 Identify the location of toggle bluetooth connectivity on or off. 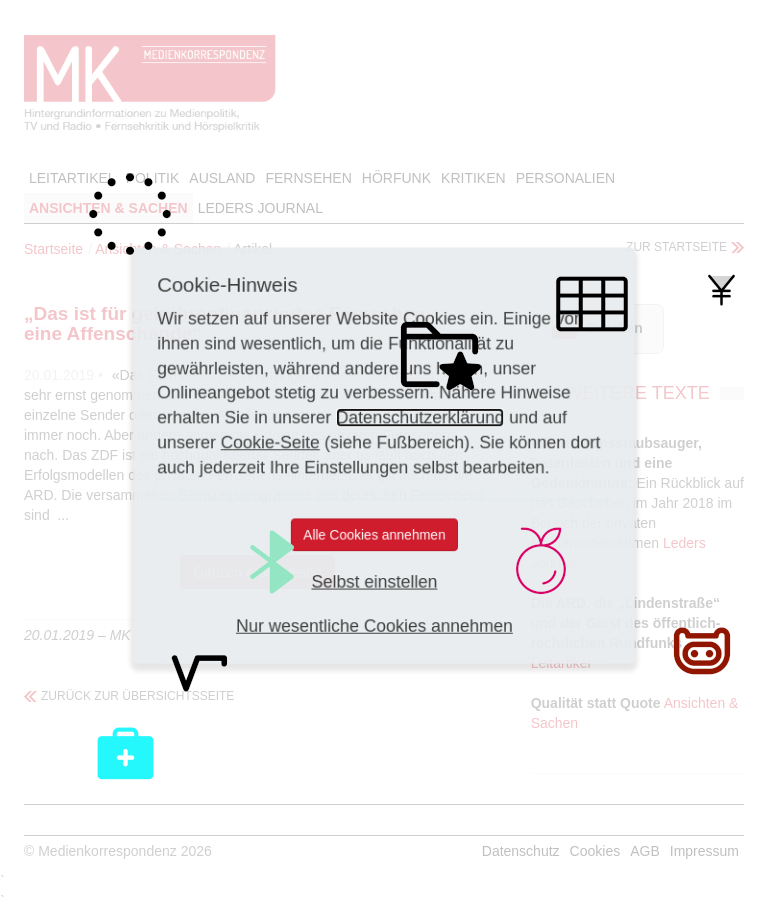
(272, 562).